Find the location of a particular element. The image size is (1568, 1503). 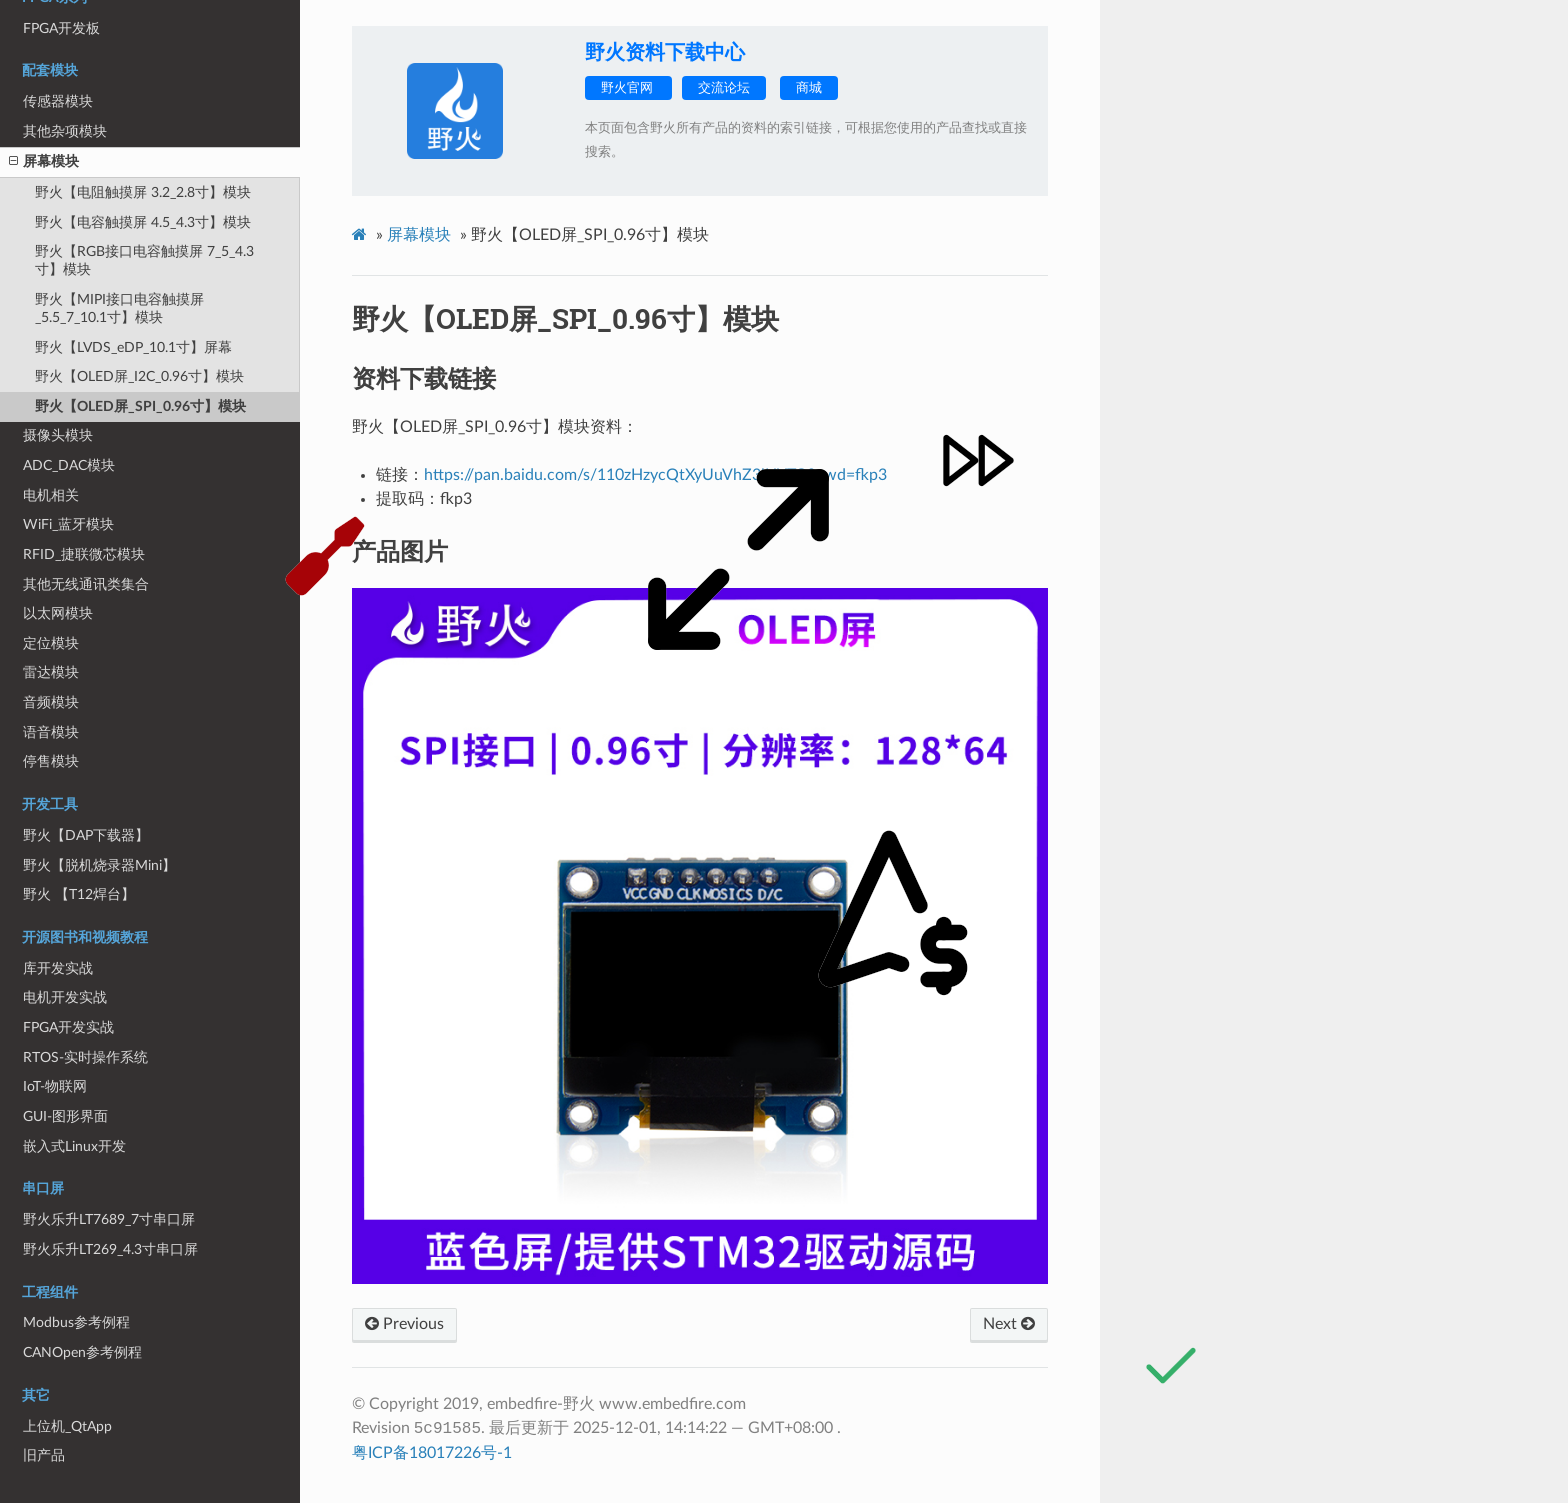

skip forward in media playback is located at coordinates (978, 460).